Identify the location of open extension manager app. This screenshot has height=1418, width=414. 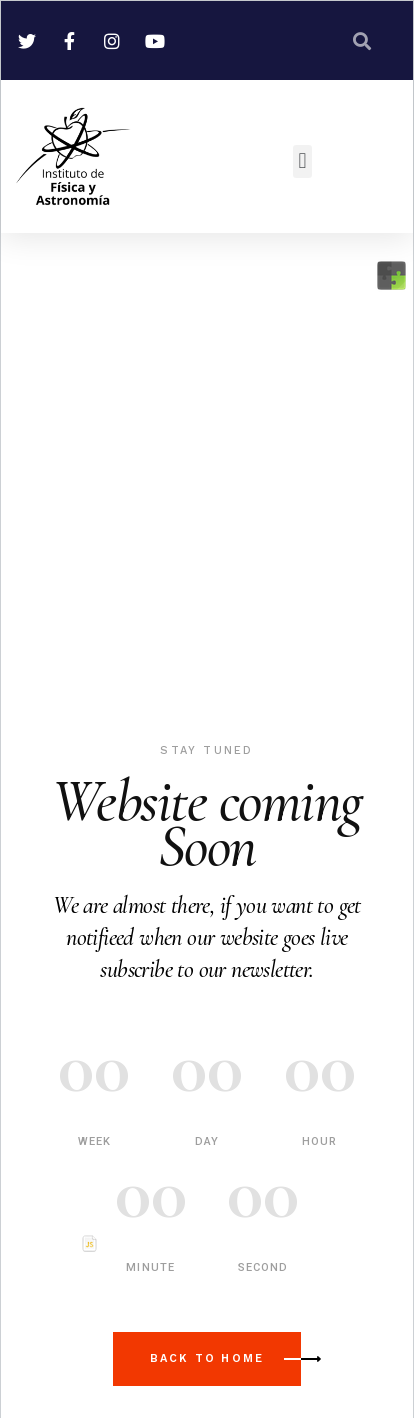
(391, 275).